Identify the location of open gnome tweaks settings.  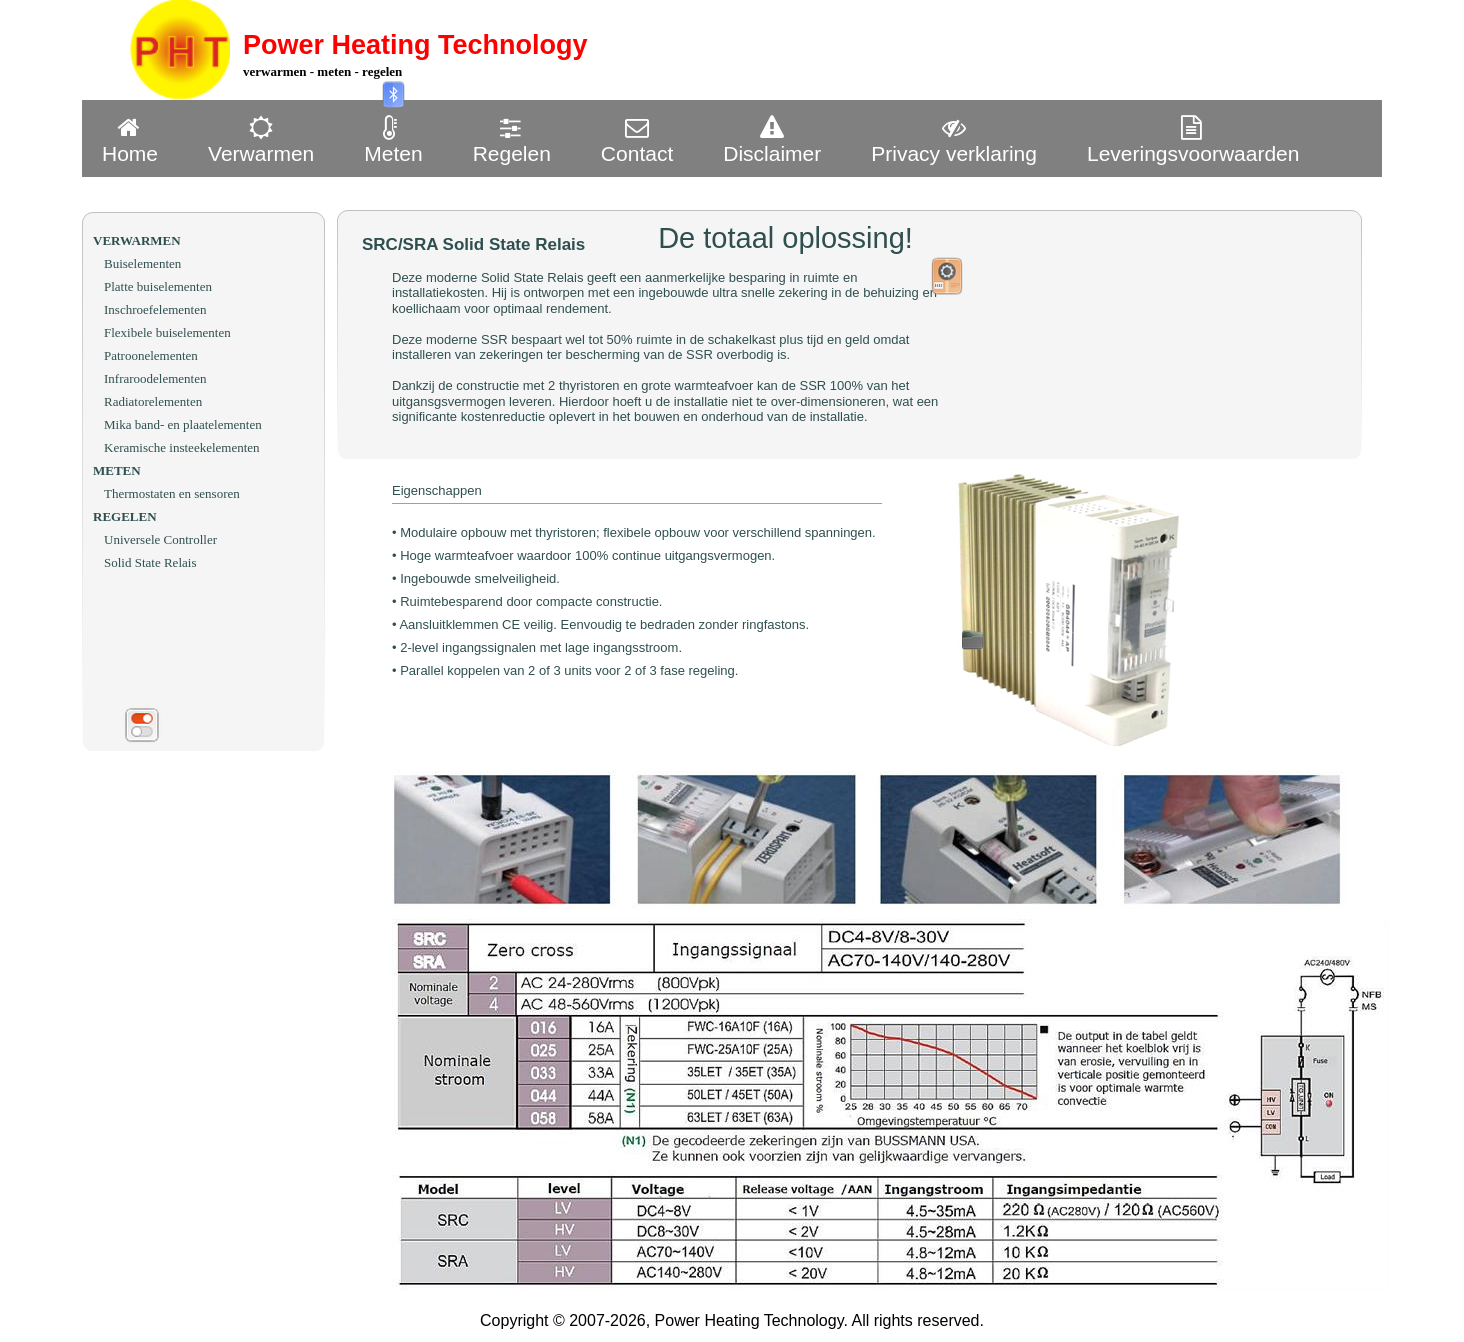
(142, 725).